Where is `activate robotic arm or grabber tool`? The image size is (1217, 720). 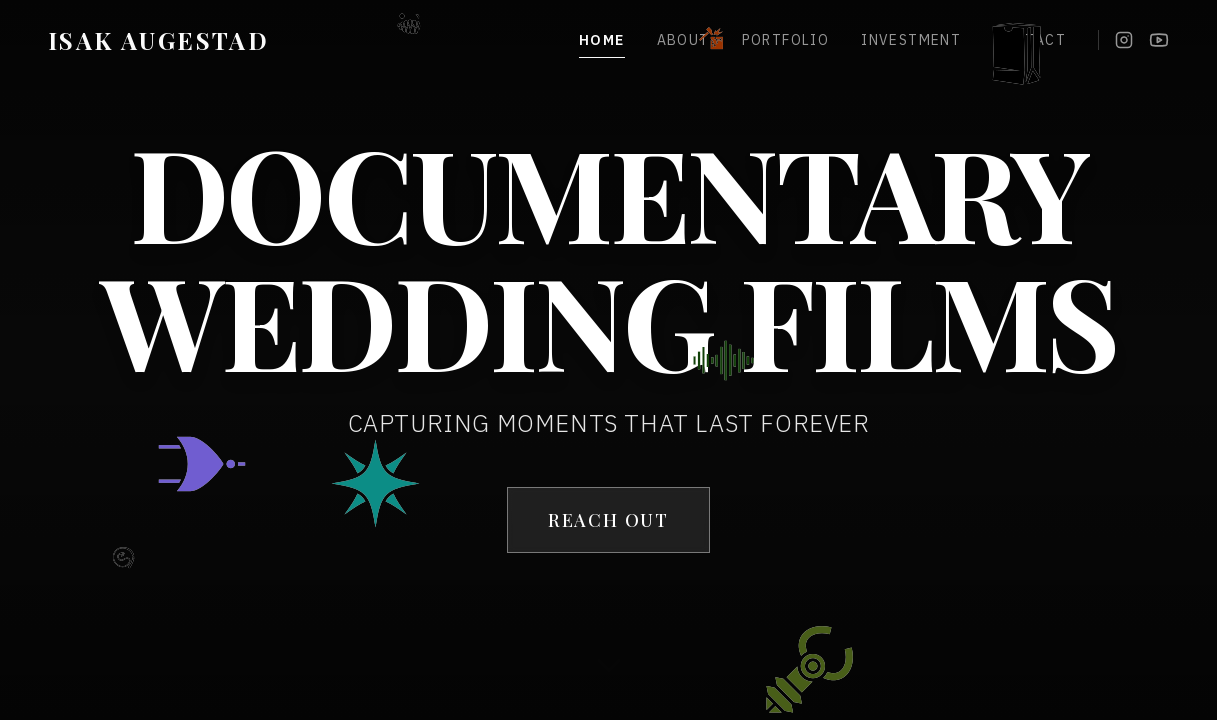
activate robotic arm or grabber tool is located at coordinates (813, 666).